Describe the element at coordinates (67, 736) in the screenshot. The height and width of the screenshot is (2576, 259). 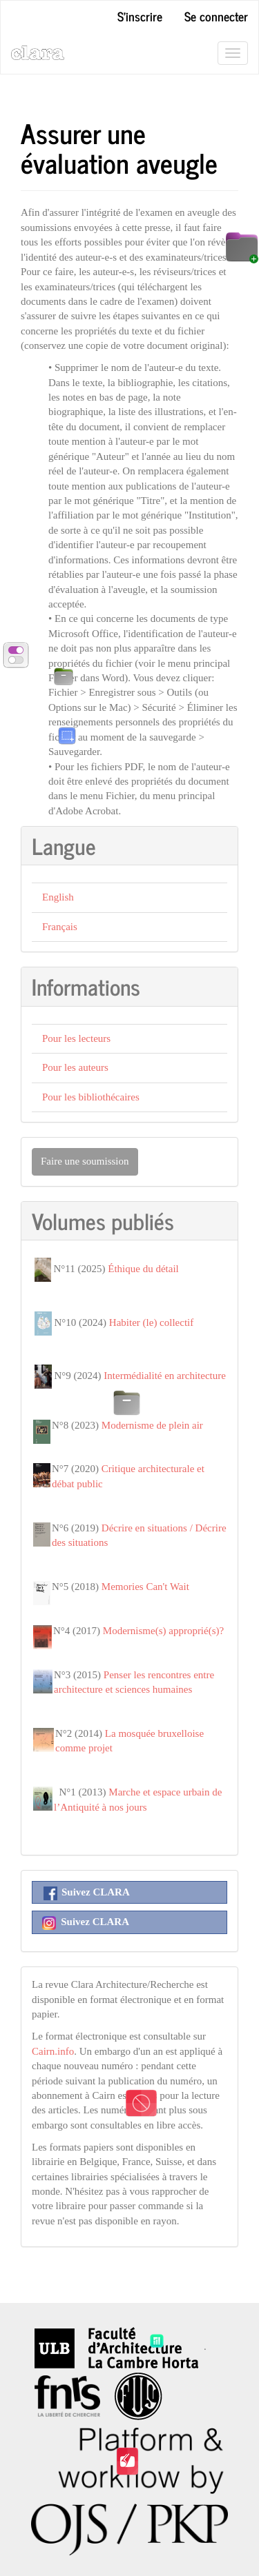
I see `take a screenshot` at that location.